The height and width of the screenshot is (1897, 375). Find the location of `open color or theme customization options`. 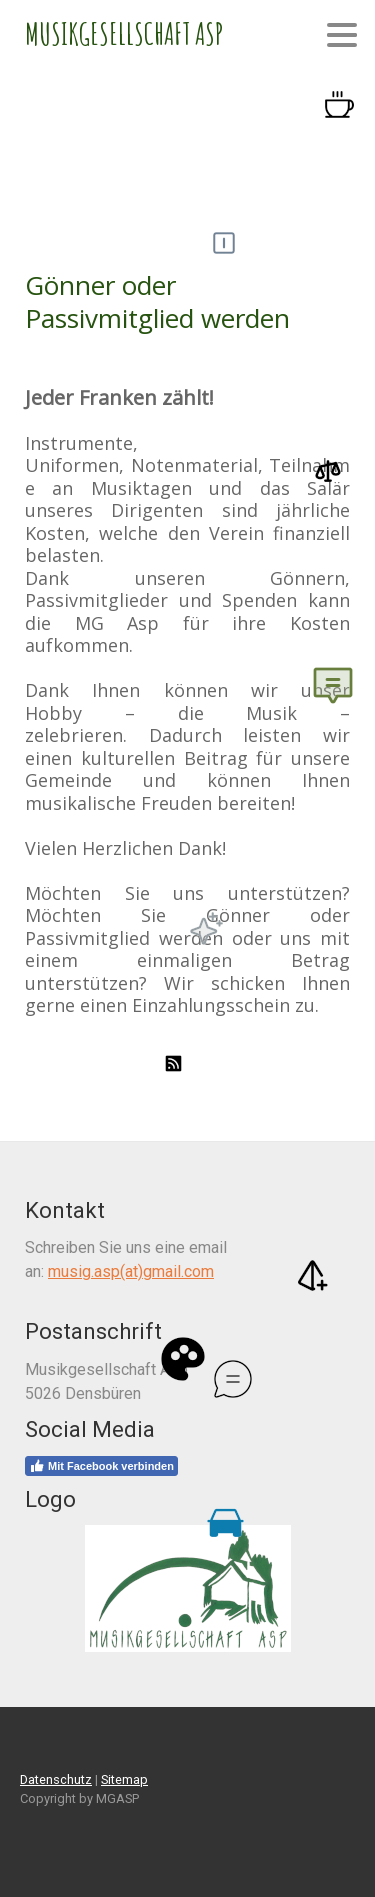

open color or theme customization options is located at coordinates (183, 1359).